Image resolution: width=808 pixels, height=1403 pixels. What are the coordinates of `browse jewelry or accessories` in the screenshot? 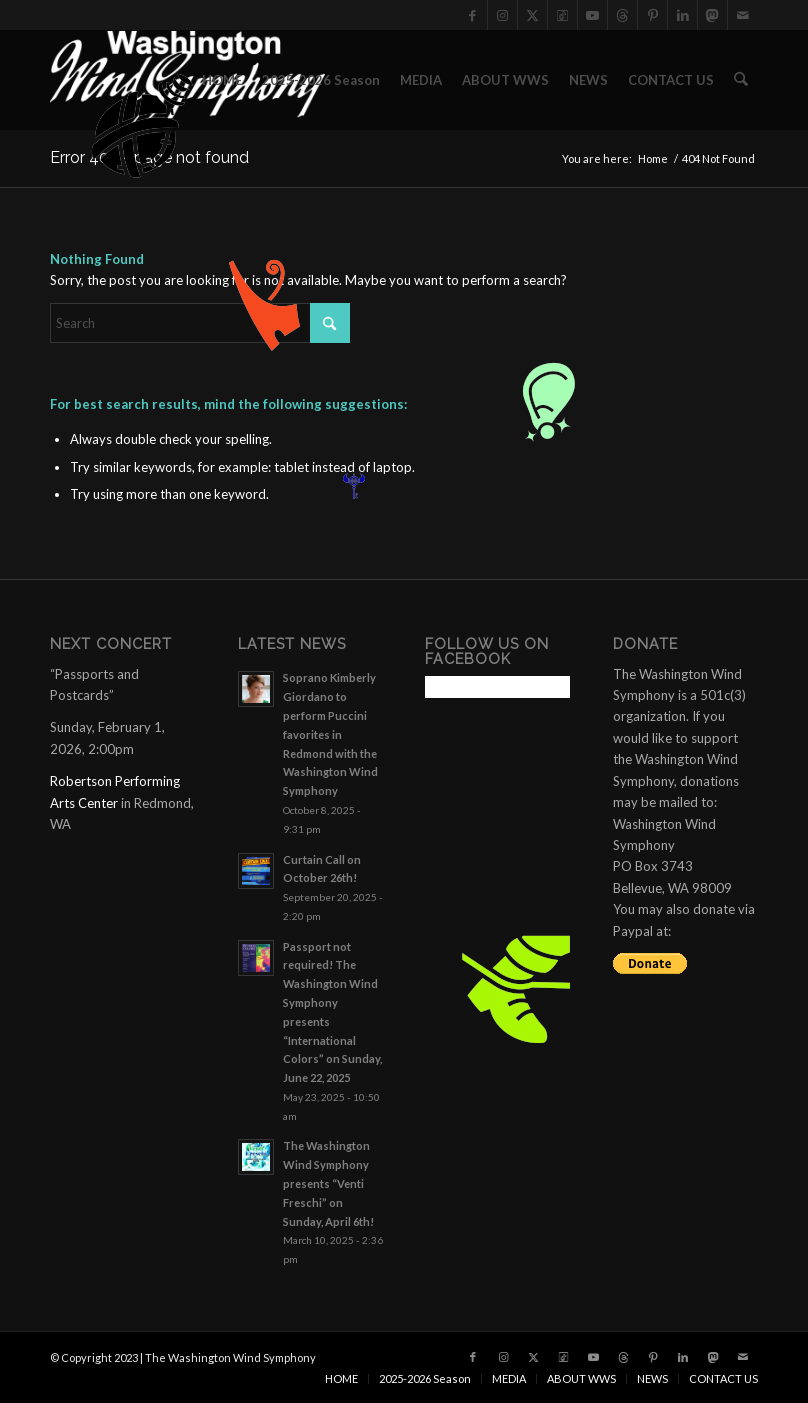 It's located at (547, 402).